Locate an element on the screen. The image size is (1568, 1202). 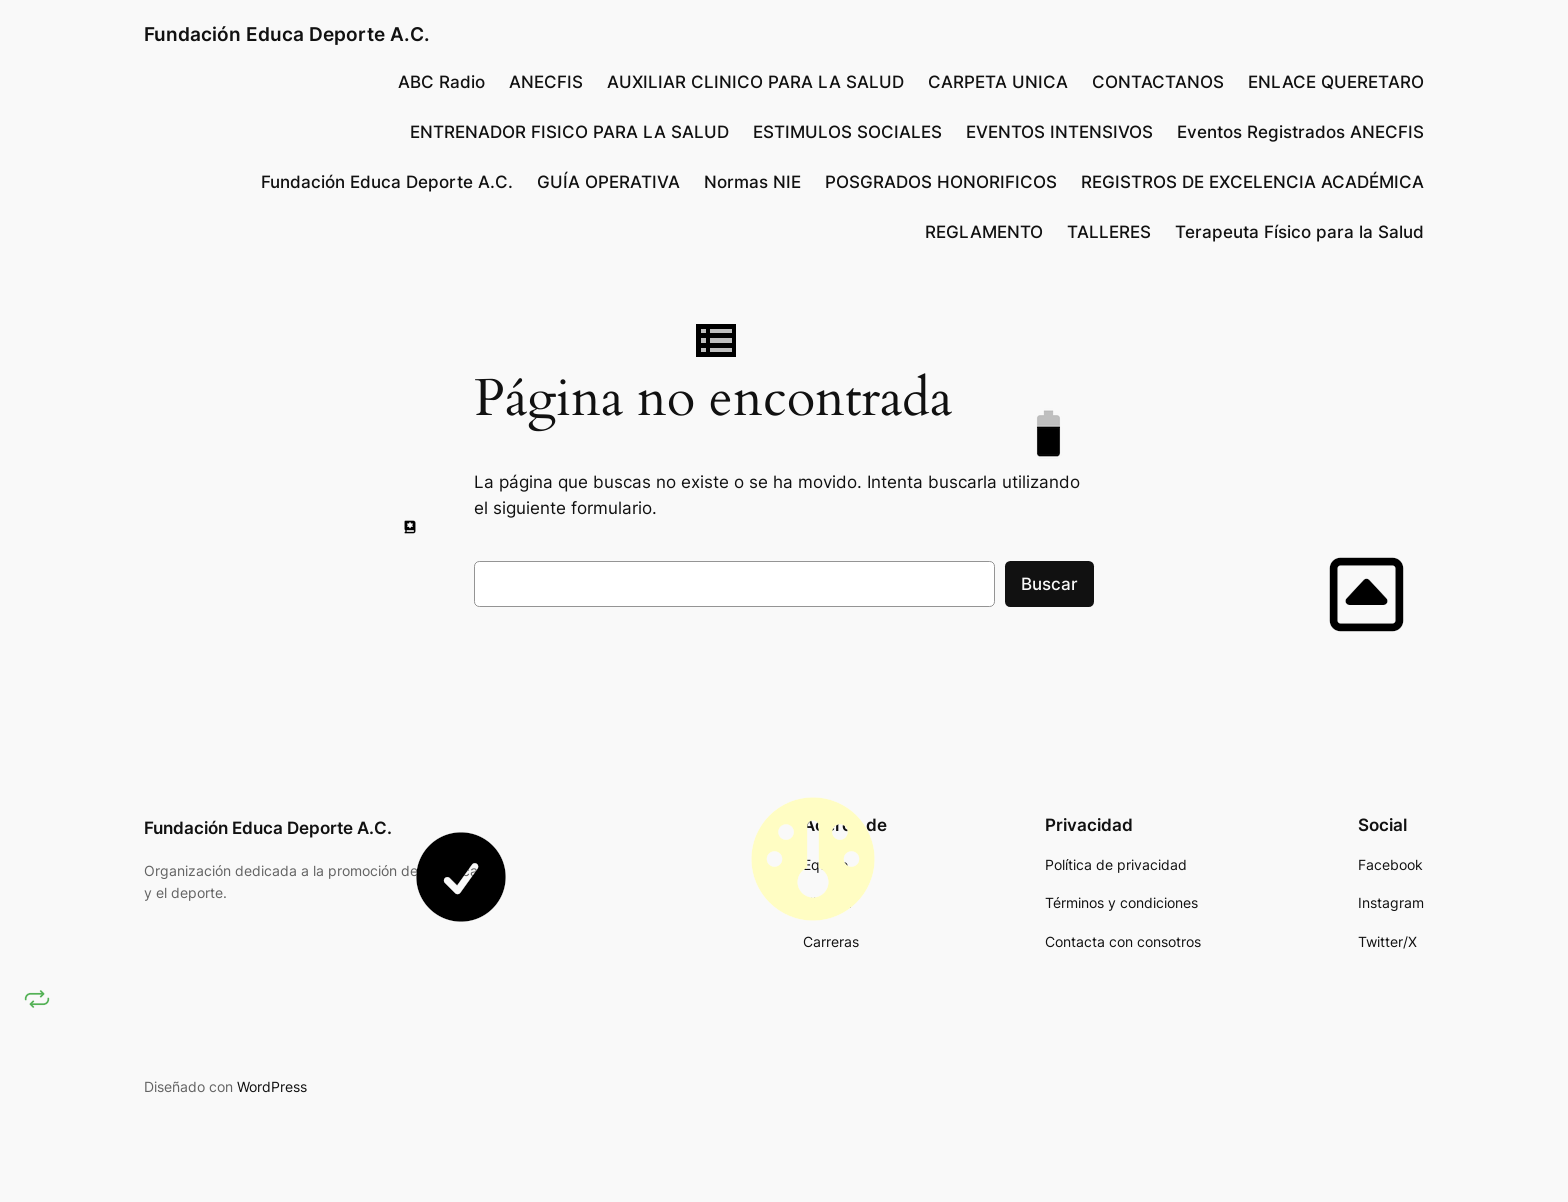
enable repeat or loop playback is located at coordinates (37, 999).